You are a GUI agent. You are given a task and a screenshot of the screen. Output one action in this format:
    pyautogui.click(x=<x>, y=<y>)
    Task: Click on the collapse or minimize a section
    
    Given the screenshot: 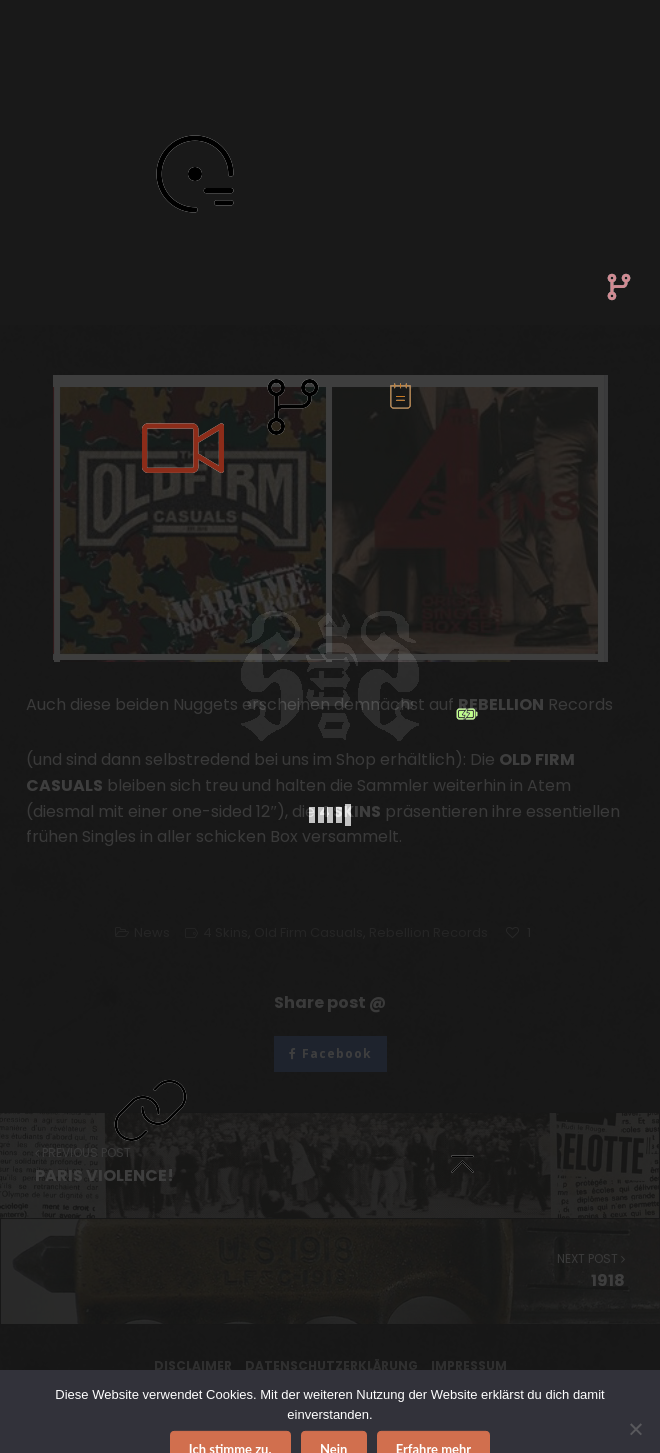 What is the action you would take?
    pyautogui.click(x=462, y=1163)
    